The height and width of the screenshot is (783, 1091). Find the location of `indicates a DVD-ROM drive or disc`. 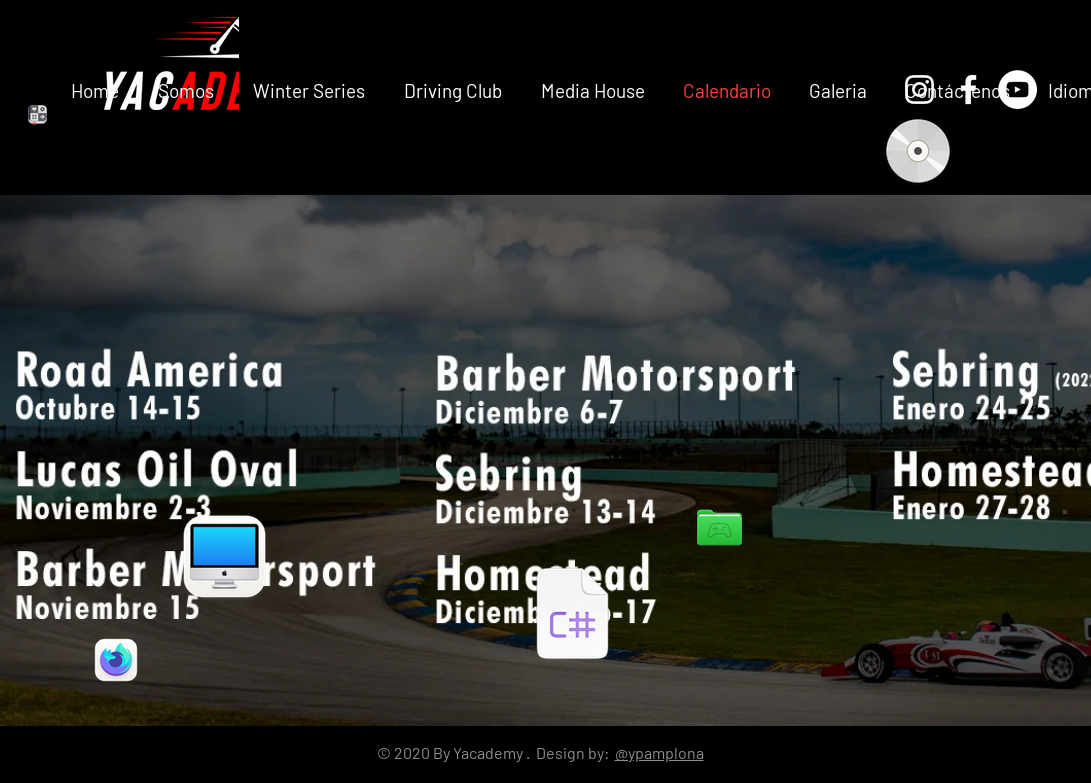

indicates a DVD-ROM drive or disc is located at coordinates (918, 151).